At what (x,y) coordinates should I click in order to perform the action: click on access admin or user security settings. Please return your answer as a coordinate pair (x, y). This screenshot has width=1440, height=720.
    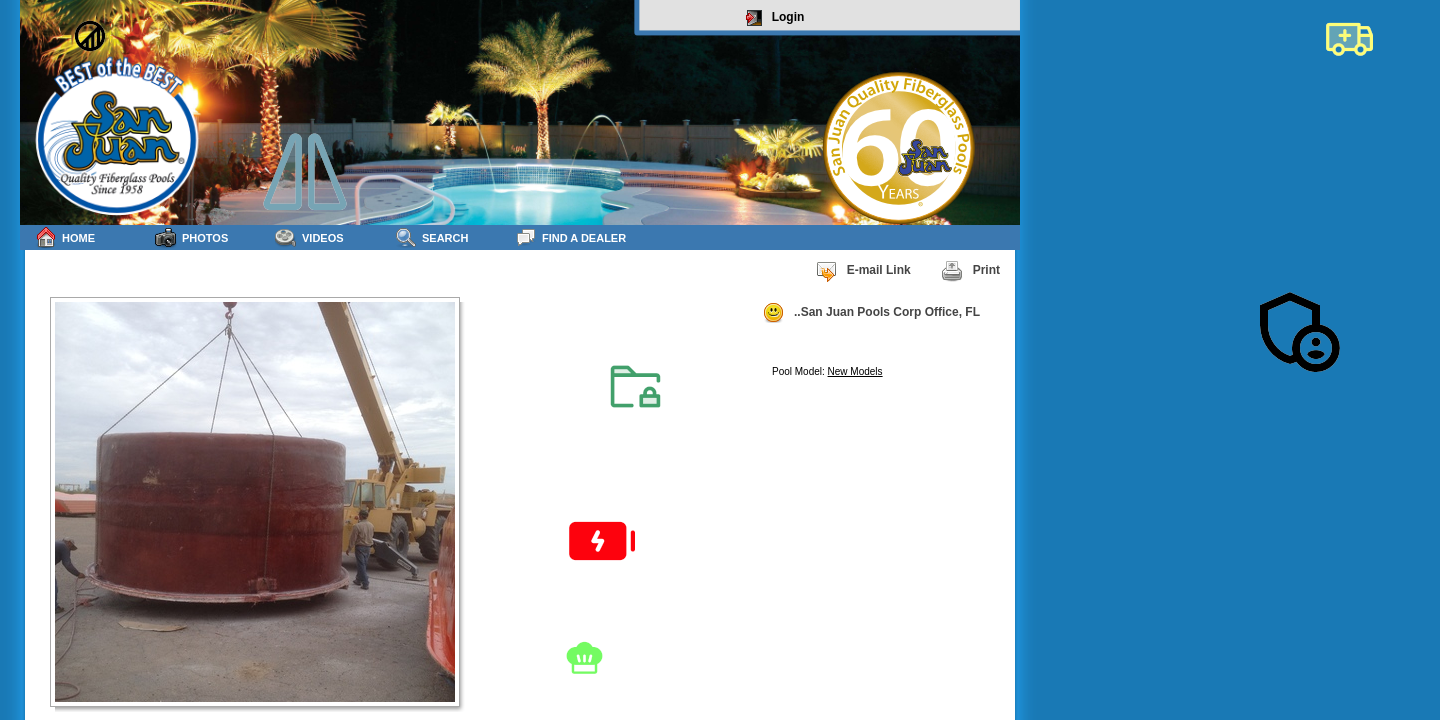
    Looking at the image, I should click on (1296, 328).